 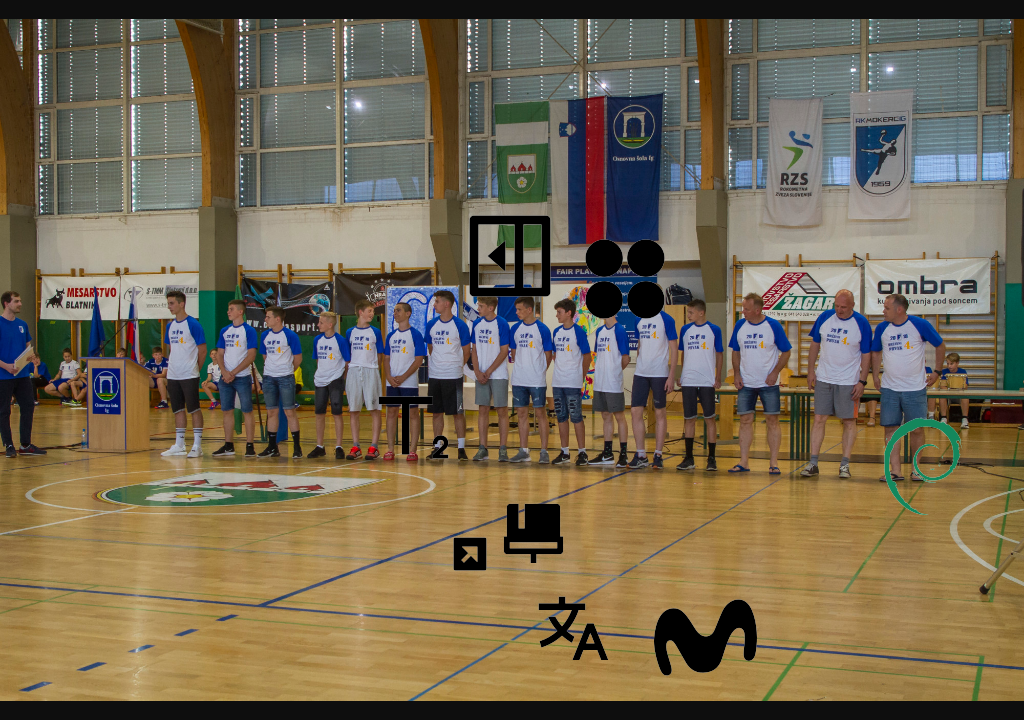 What do you see at coordinates (413, 427) in the screenshot?
I see `format text as subscript` at bounding box center [413, 427].